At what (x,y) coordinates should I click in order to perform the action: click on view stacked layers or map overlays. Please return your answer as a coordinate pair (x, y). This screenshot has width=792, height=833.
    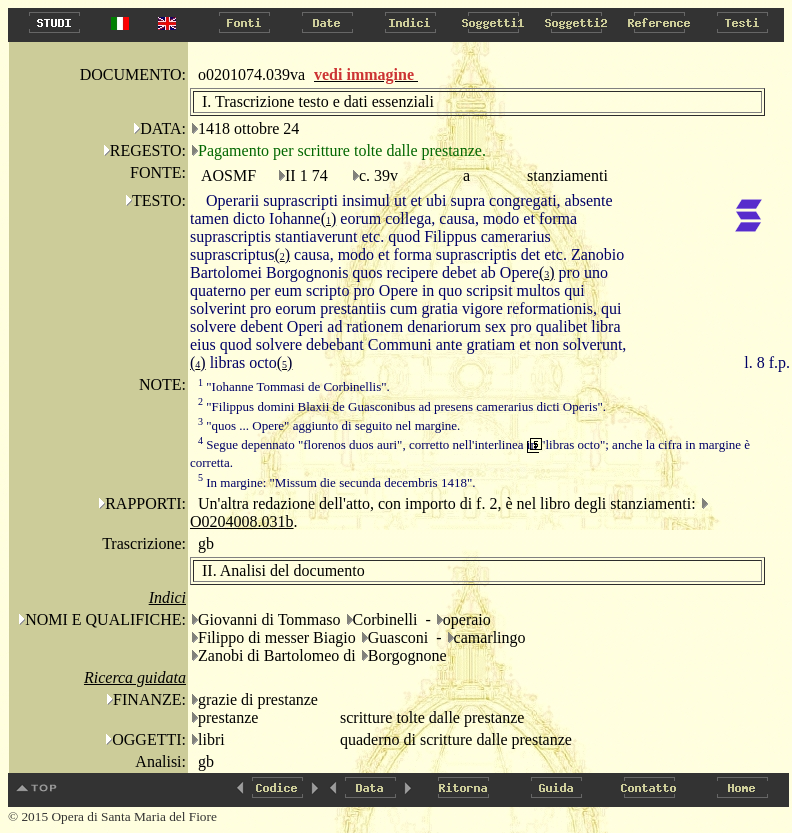
    Looking at the image, I should click on (748, 215).